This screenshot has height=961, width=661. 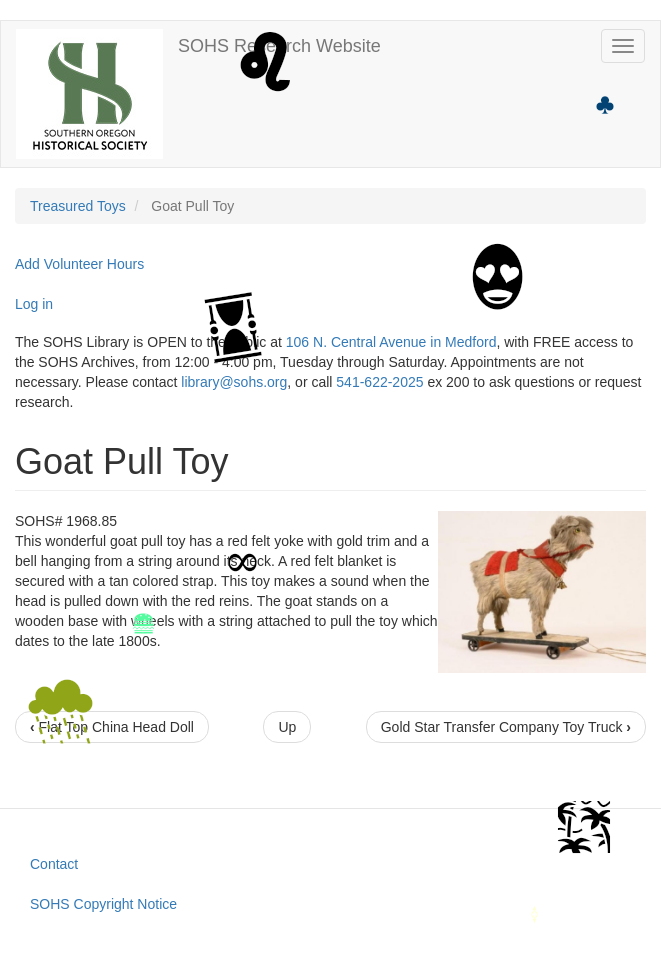 What do you see at coordinates (143, 623) in the screenshot?
I see `food or restaurant category` at bounding box center [143, 623].